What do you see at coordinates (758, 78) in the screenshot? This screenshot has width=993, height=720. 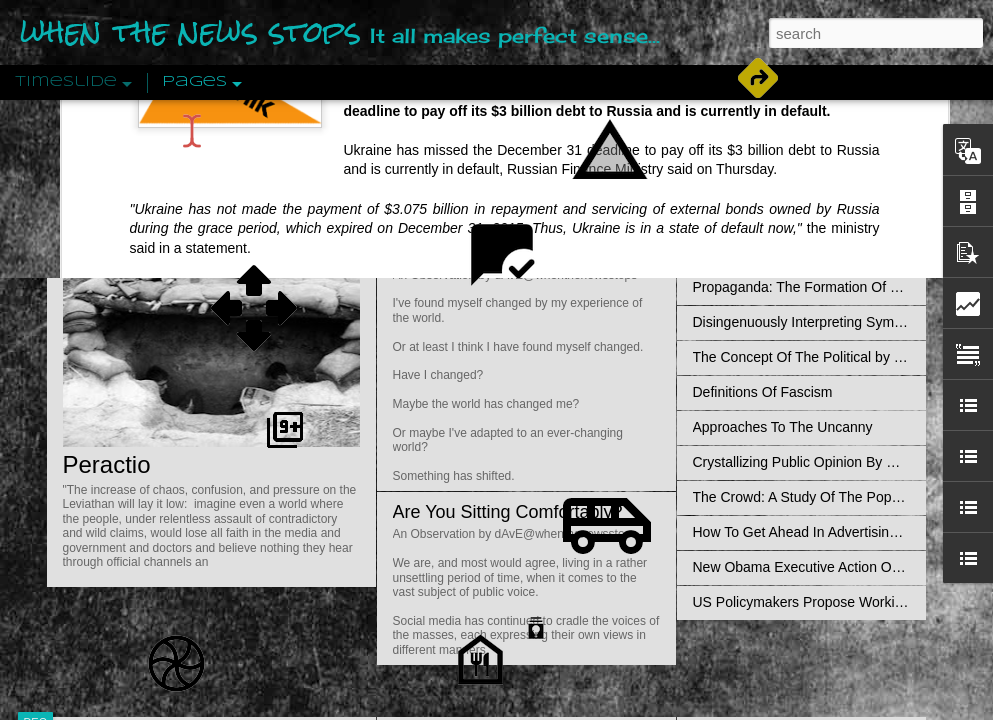 I see `get directions to a destination` at bounding box center [758, 78].